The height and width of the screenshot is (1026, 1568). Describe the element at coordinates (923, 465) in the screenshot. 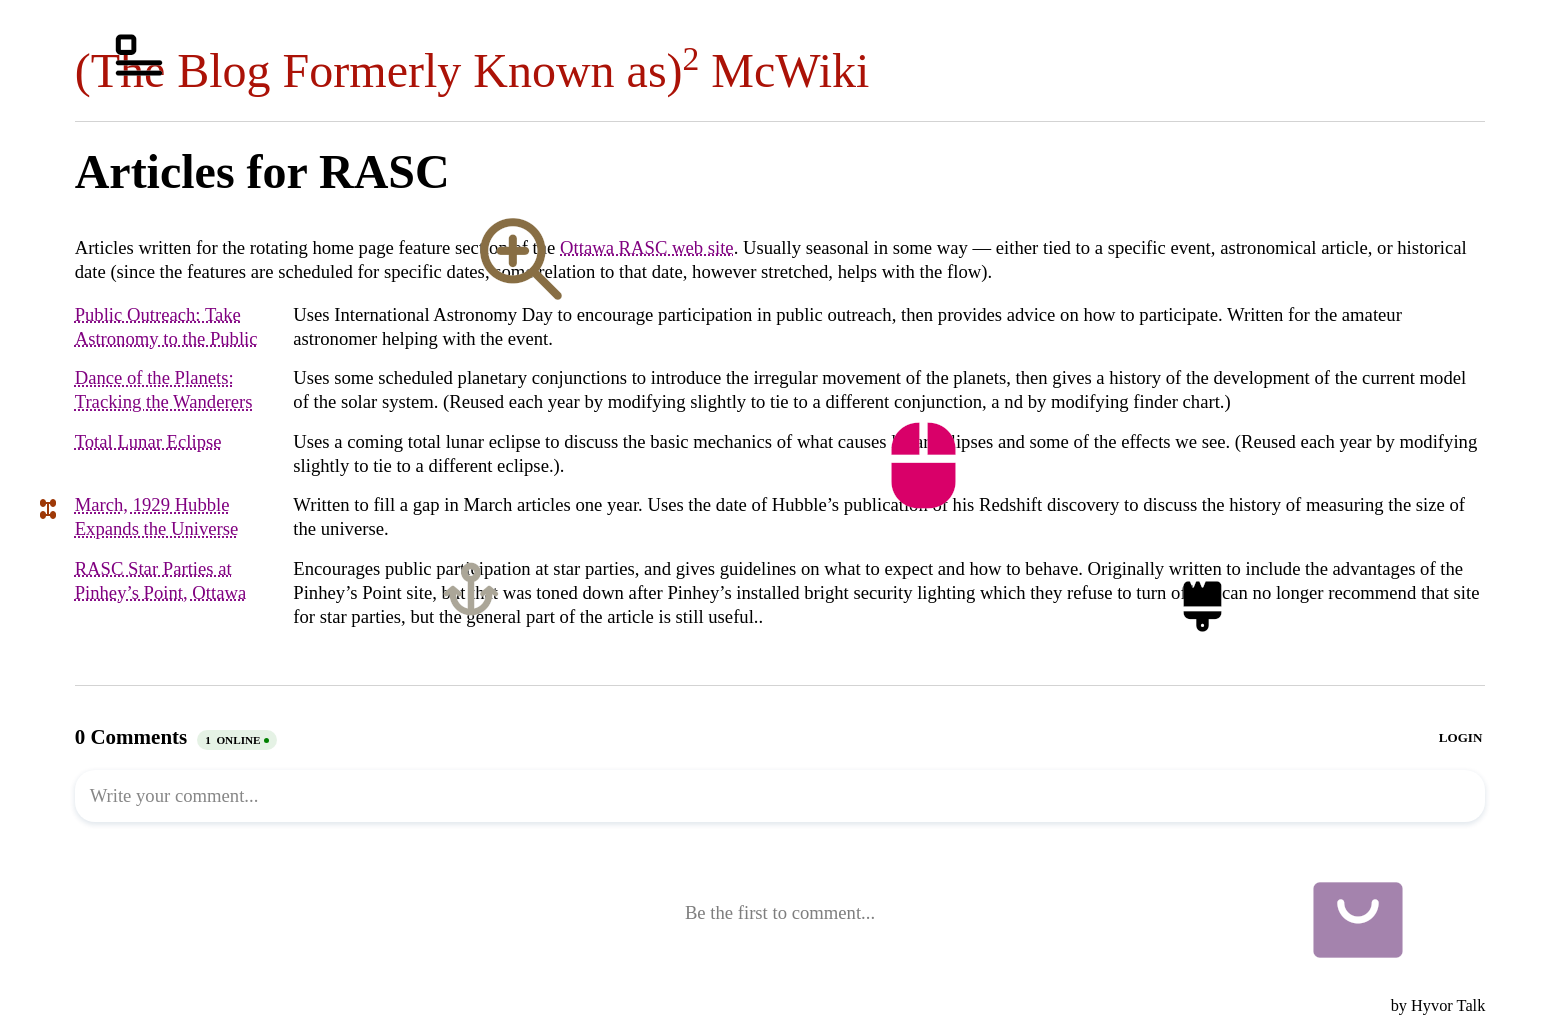

I see `mouse input device indicator` at that location.